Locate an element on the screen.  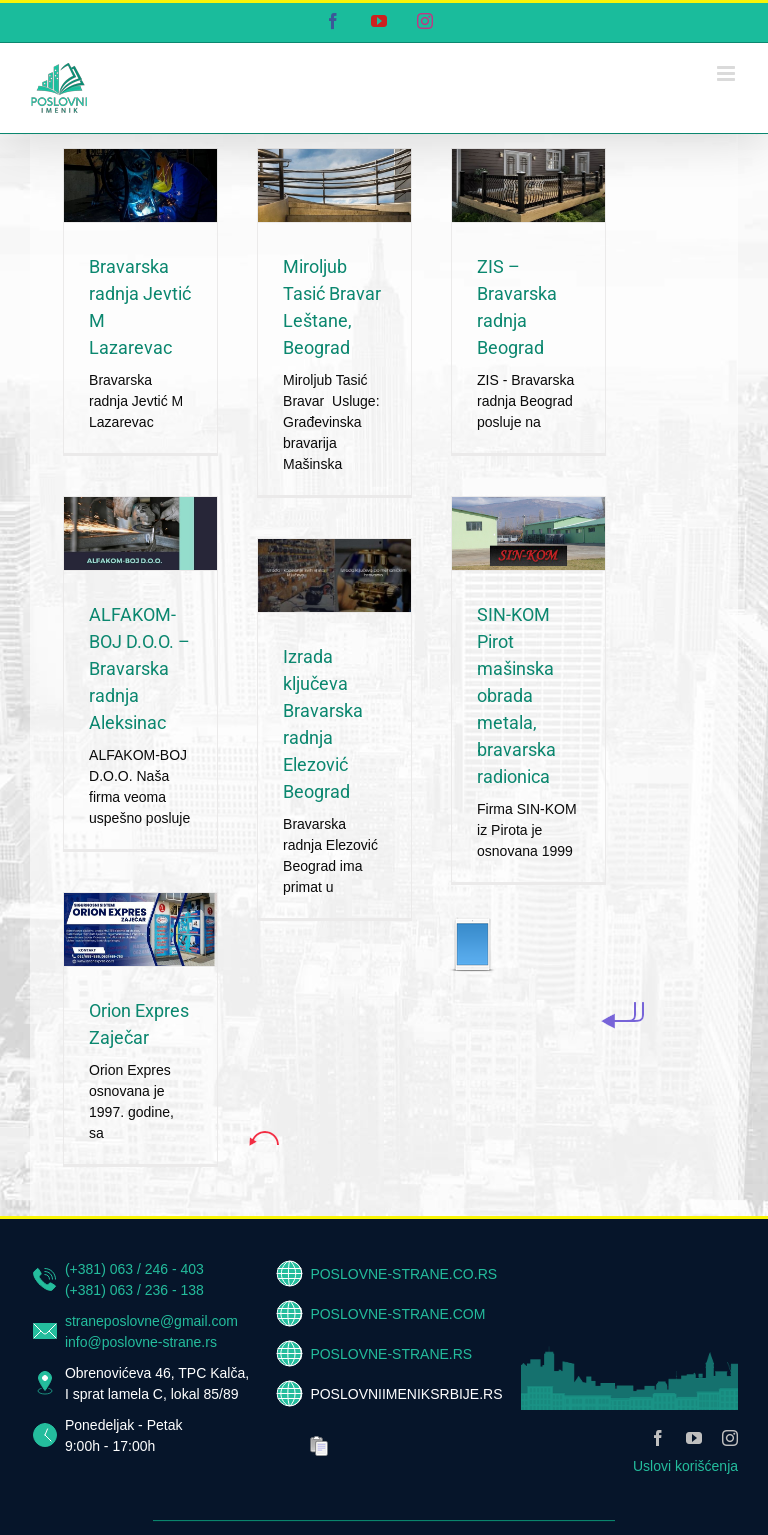
iPad mini device connected via cellular is located at coordinates (472, 939).